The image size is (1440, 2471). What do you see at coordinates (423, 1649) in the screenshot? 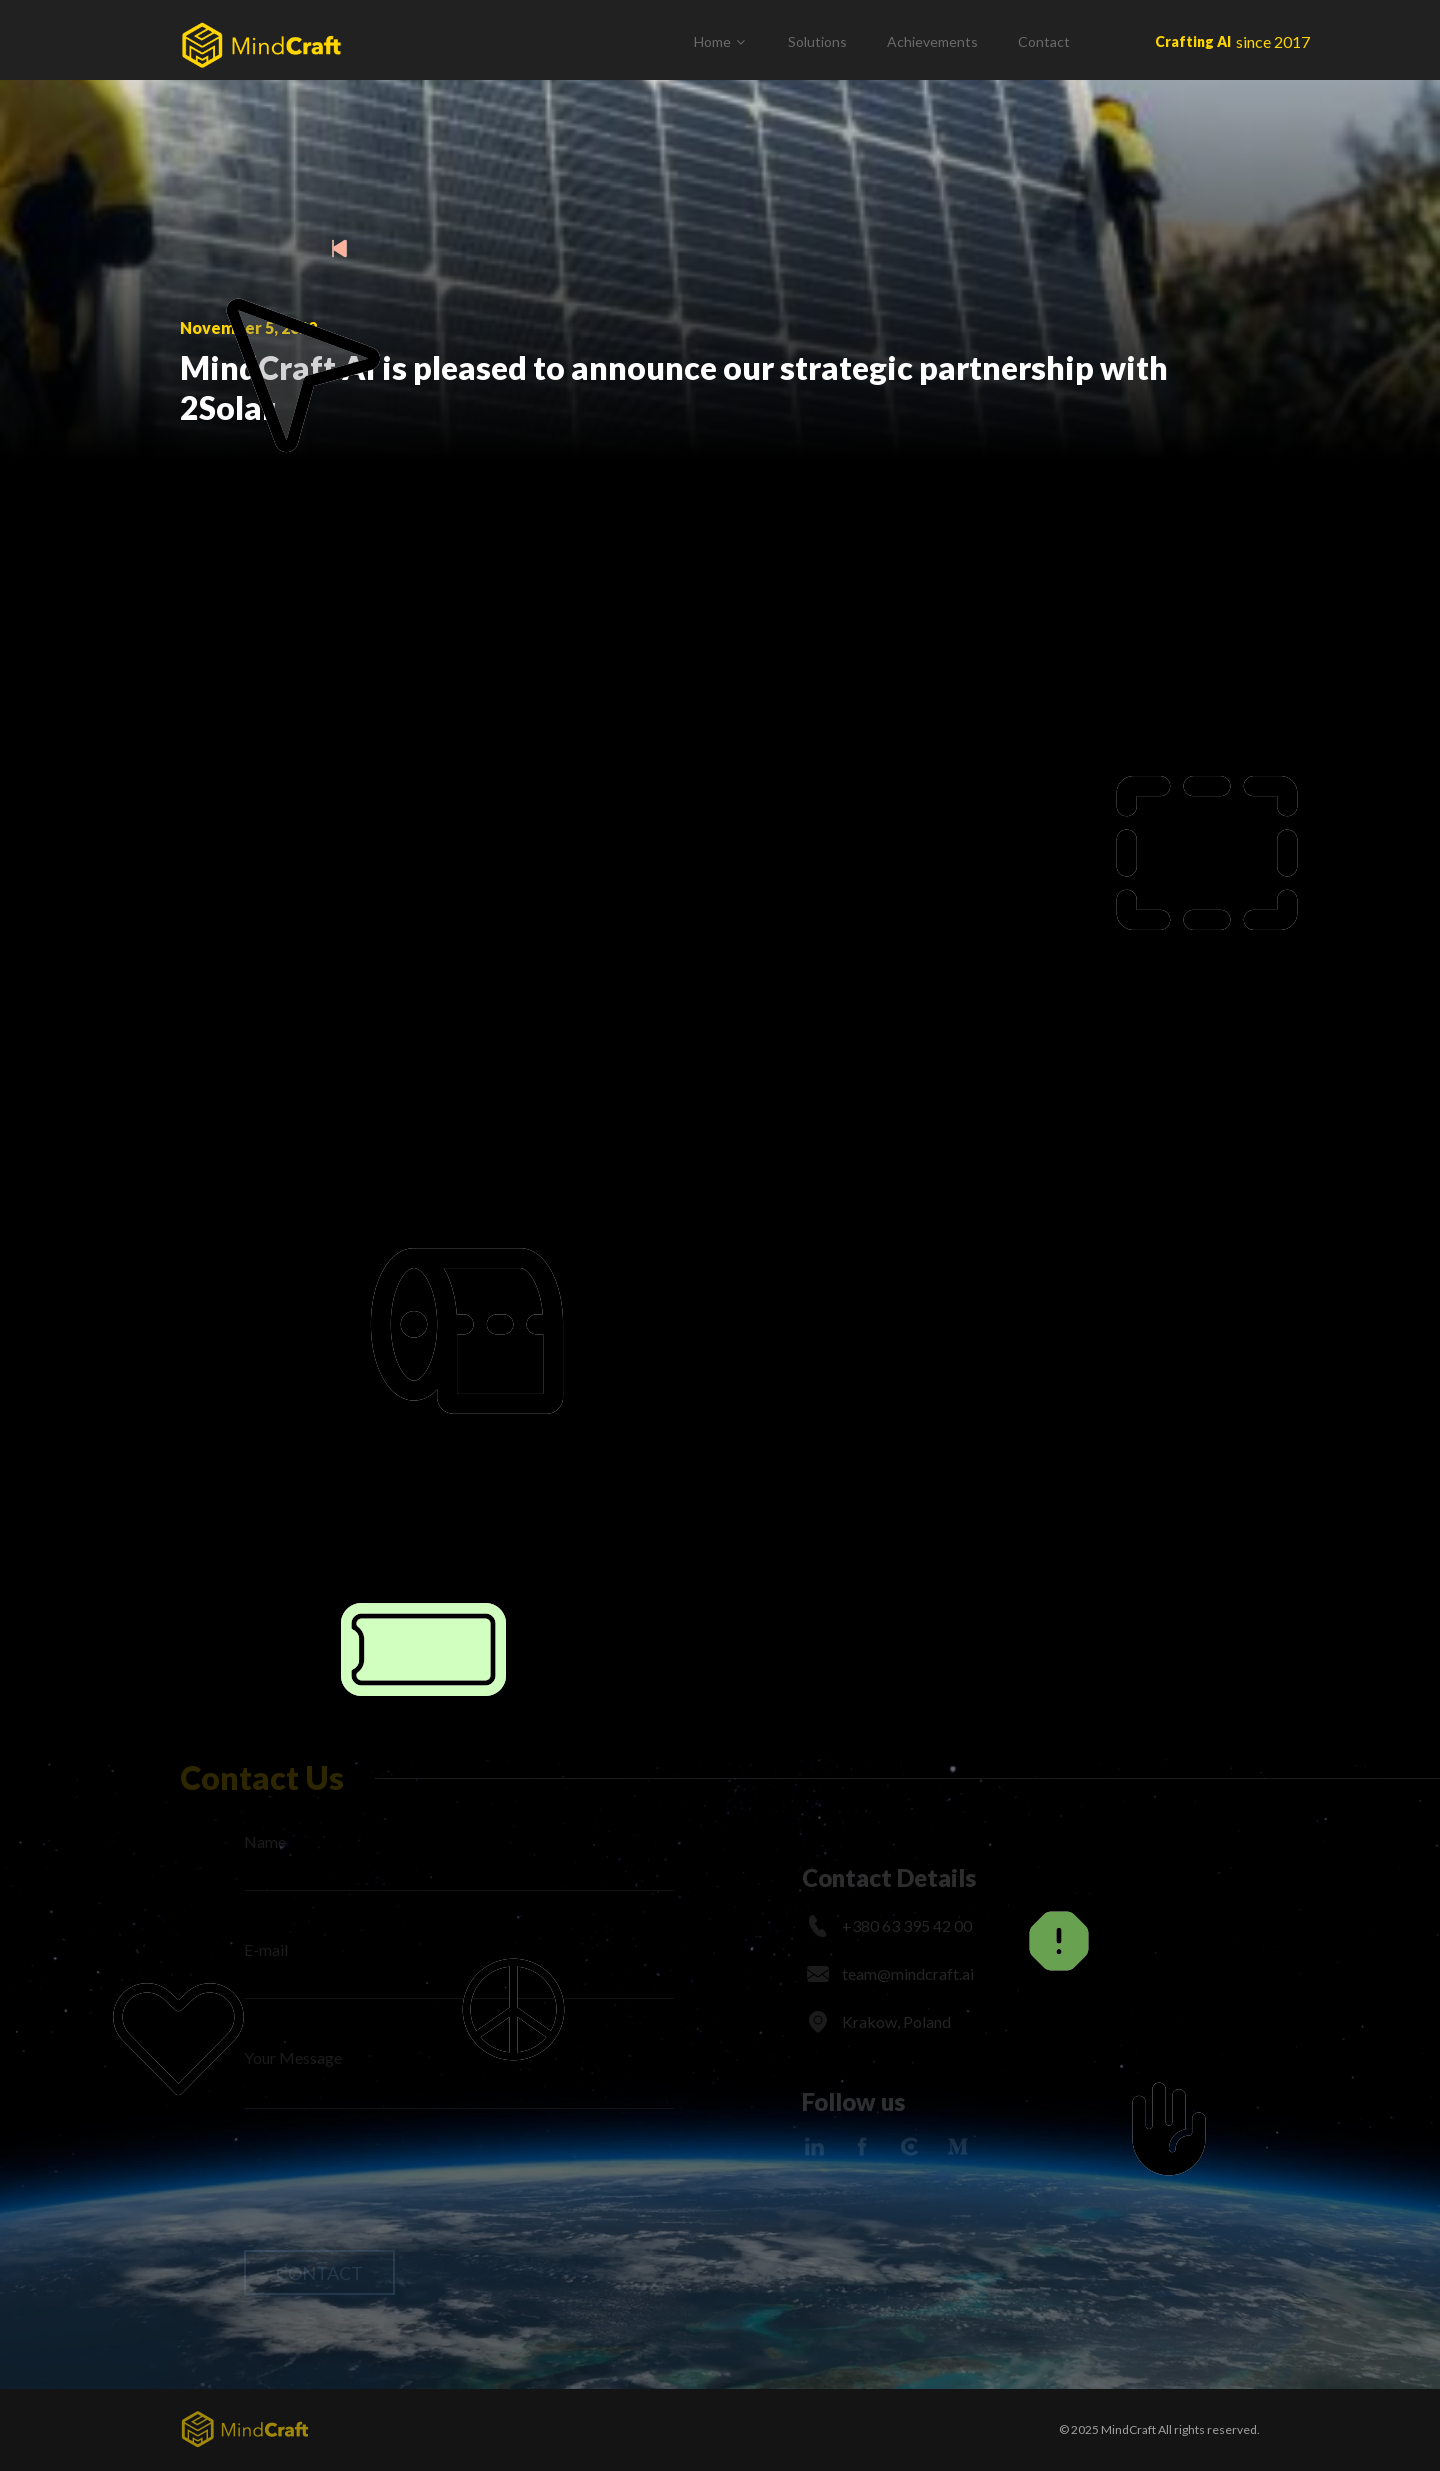
I see `rotate device to landscape mode` at bounding box center [423, 1649].